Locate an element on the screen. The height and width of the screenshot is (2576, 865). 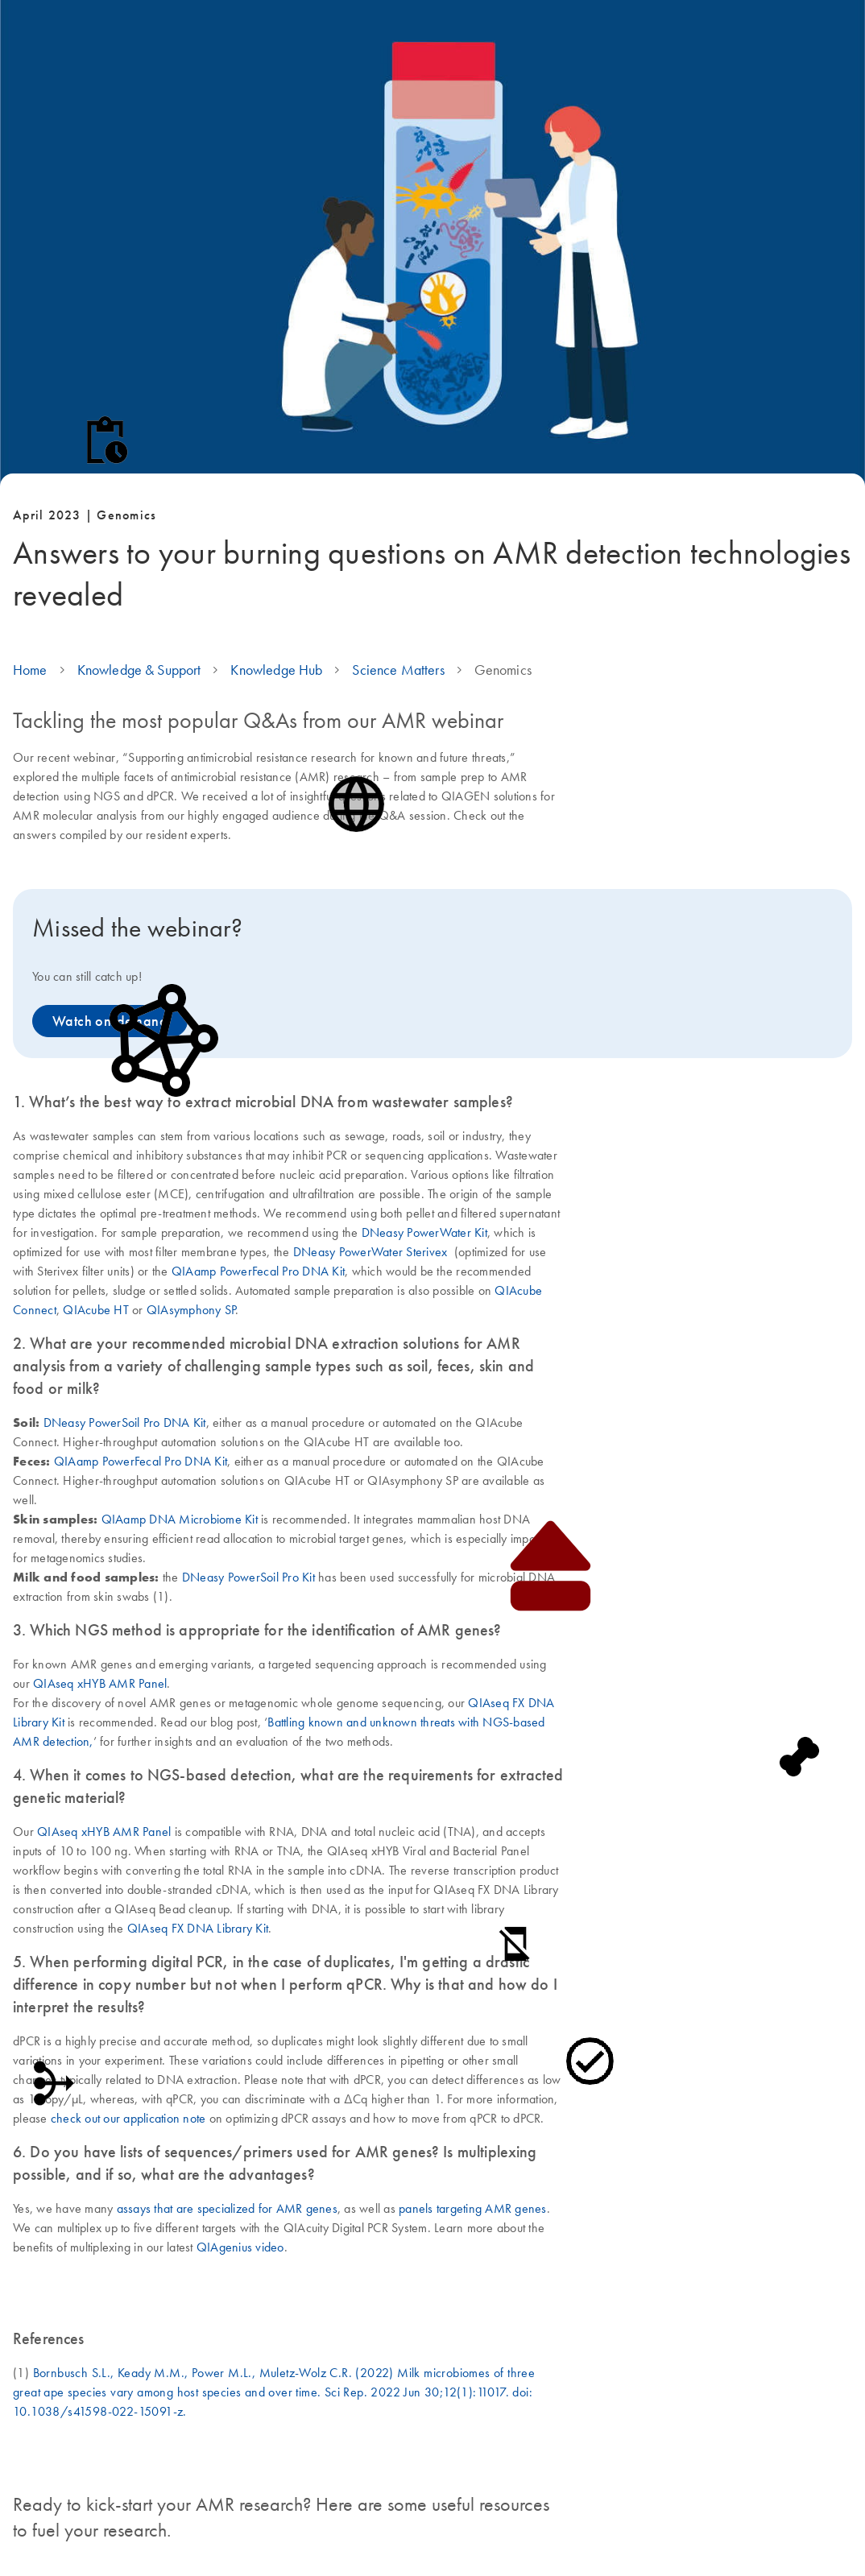
access pet-related features or settings is located at coordinates (799, 1756).